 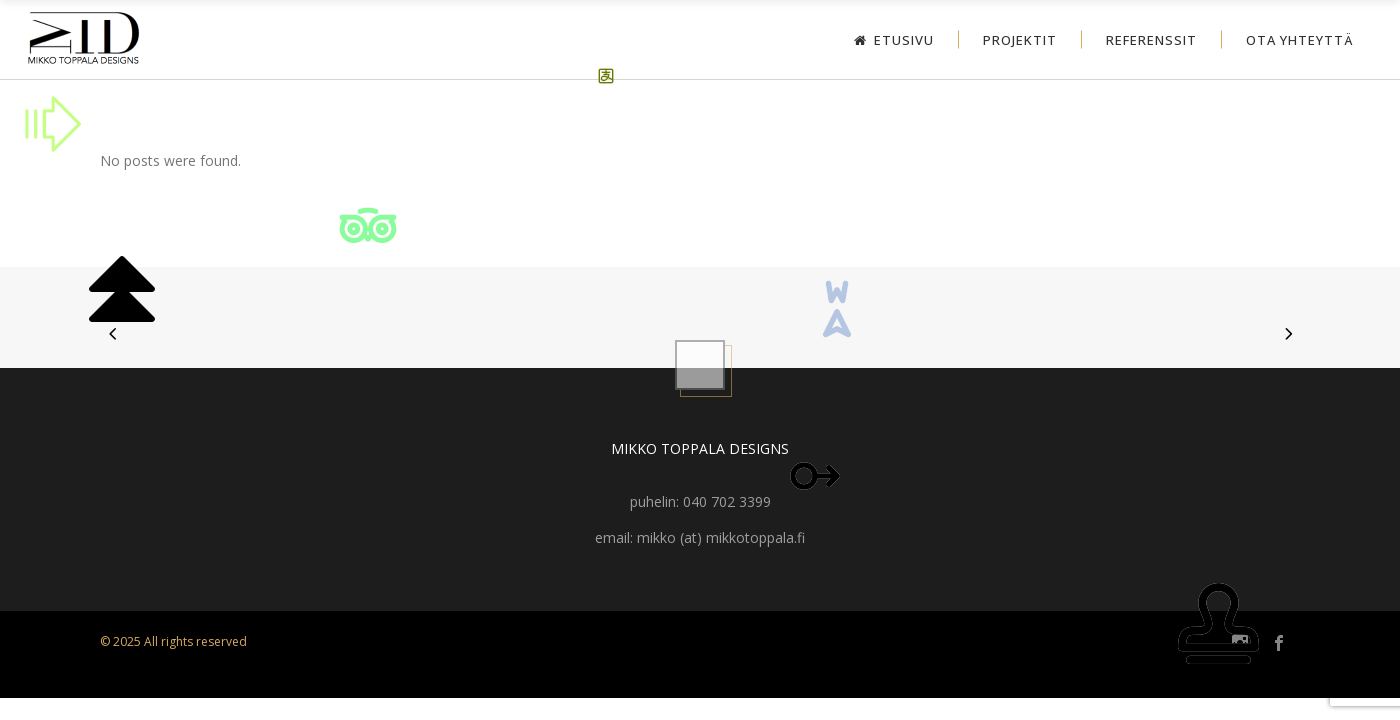 I want to click on skip forward or advance to next item, so click(x=51, y=124).